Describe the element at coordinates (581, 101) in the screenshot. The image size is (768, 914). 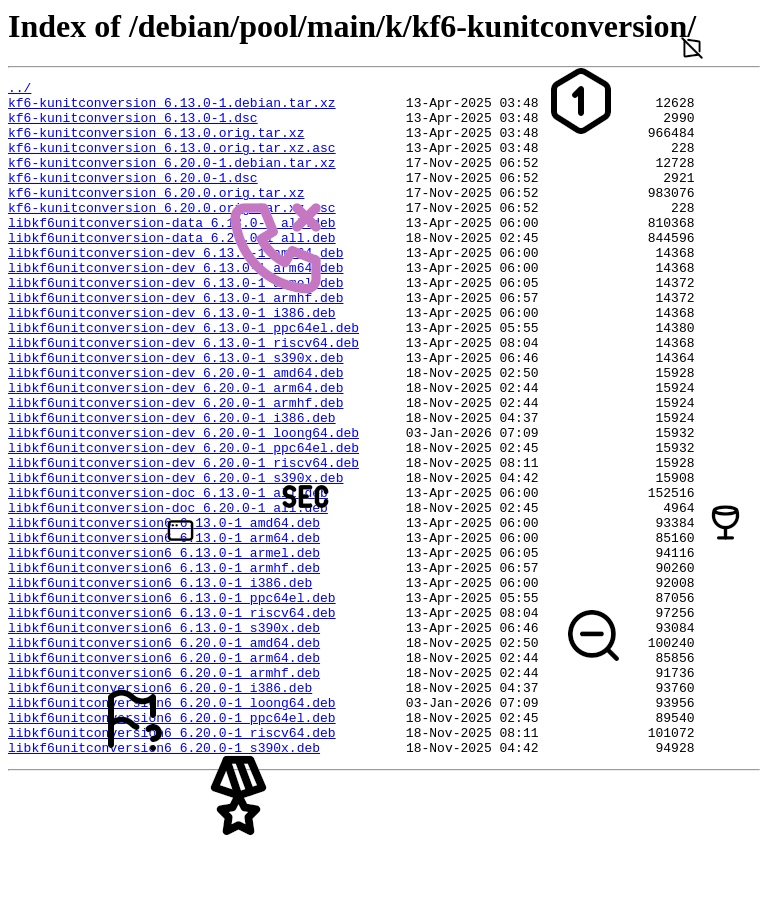
I see `indicates step one in a multi-step process` at that location.